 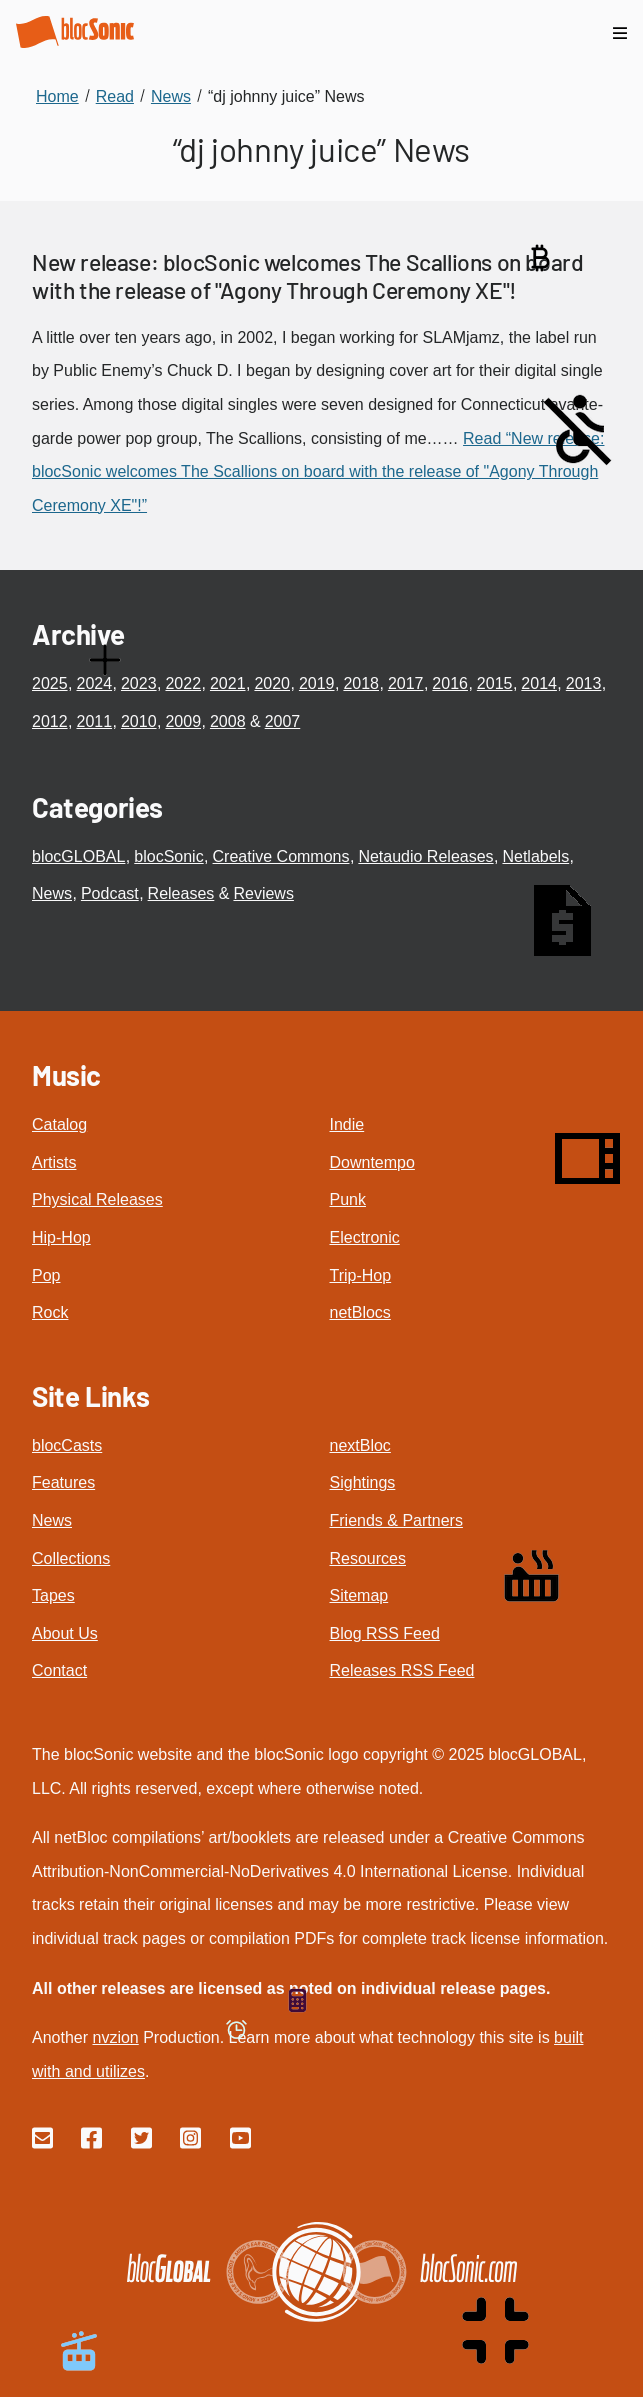 I want to click on indicates location or feature is not wheelchair accessible, so click(x=580, y=429).